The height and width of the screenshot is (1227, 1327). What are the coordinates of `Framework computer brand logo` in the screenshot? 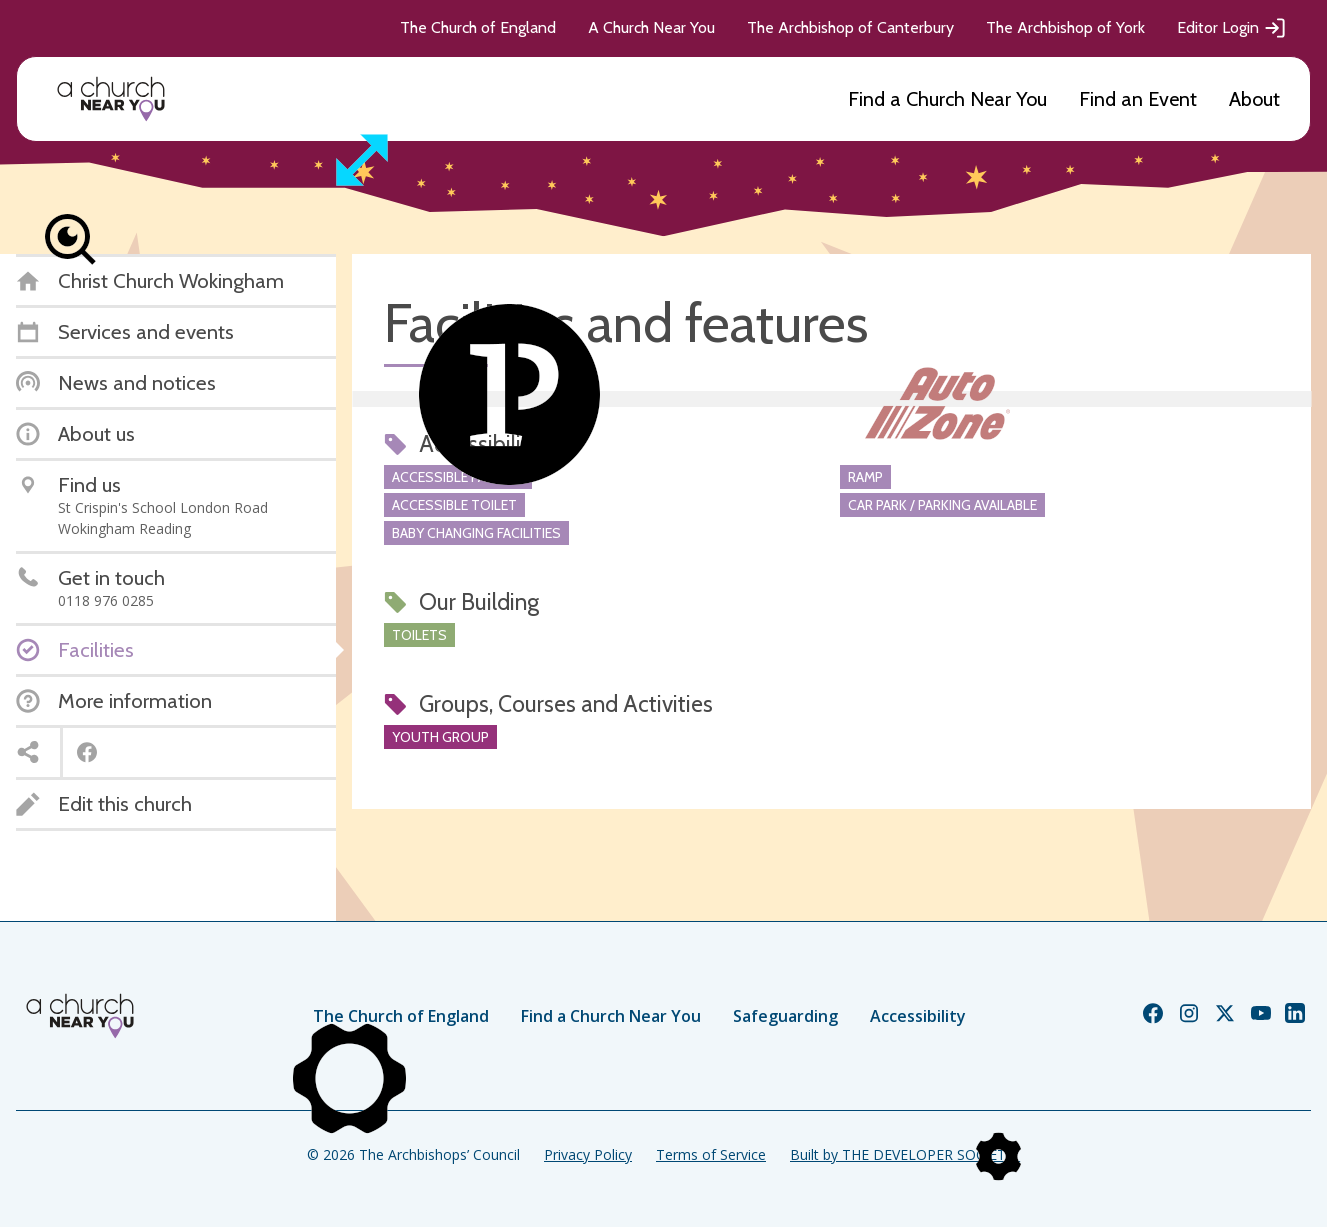 It's located at (349, 1078).